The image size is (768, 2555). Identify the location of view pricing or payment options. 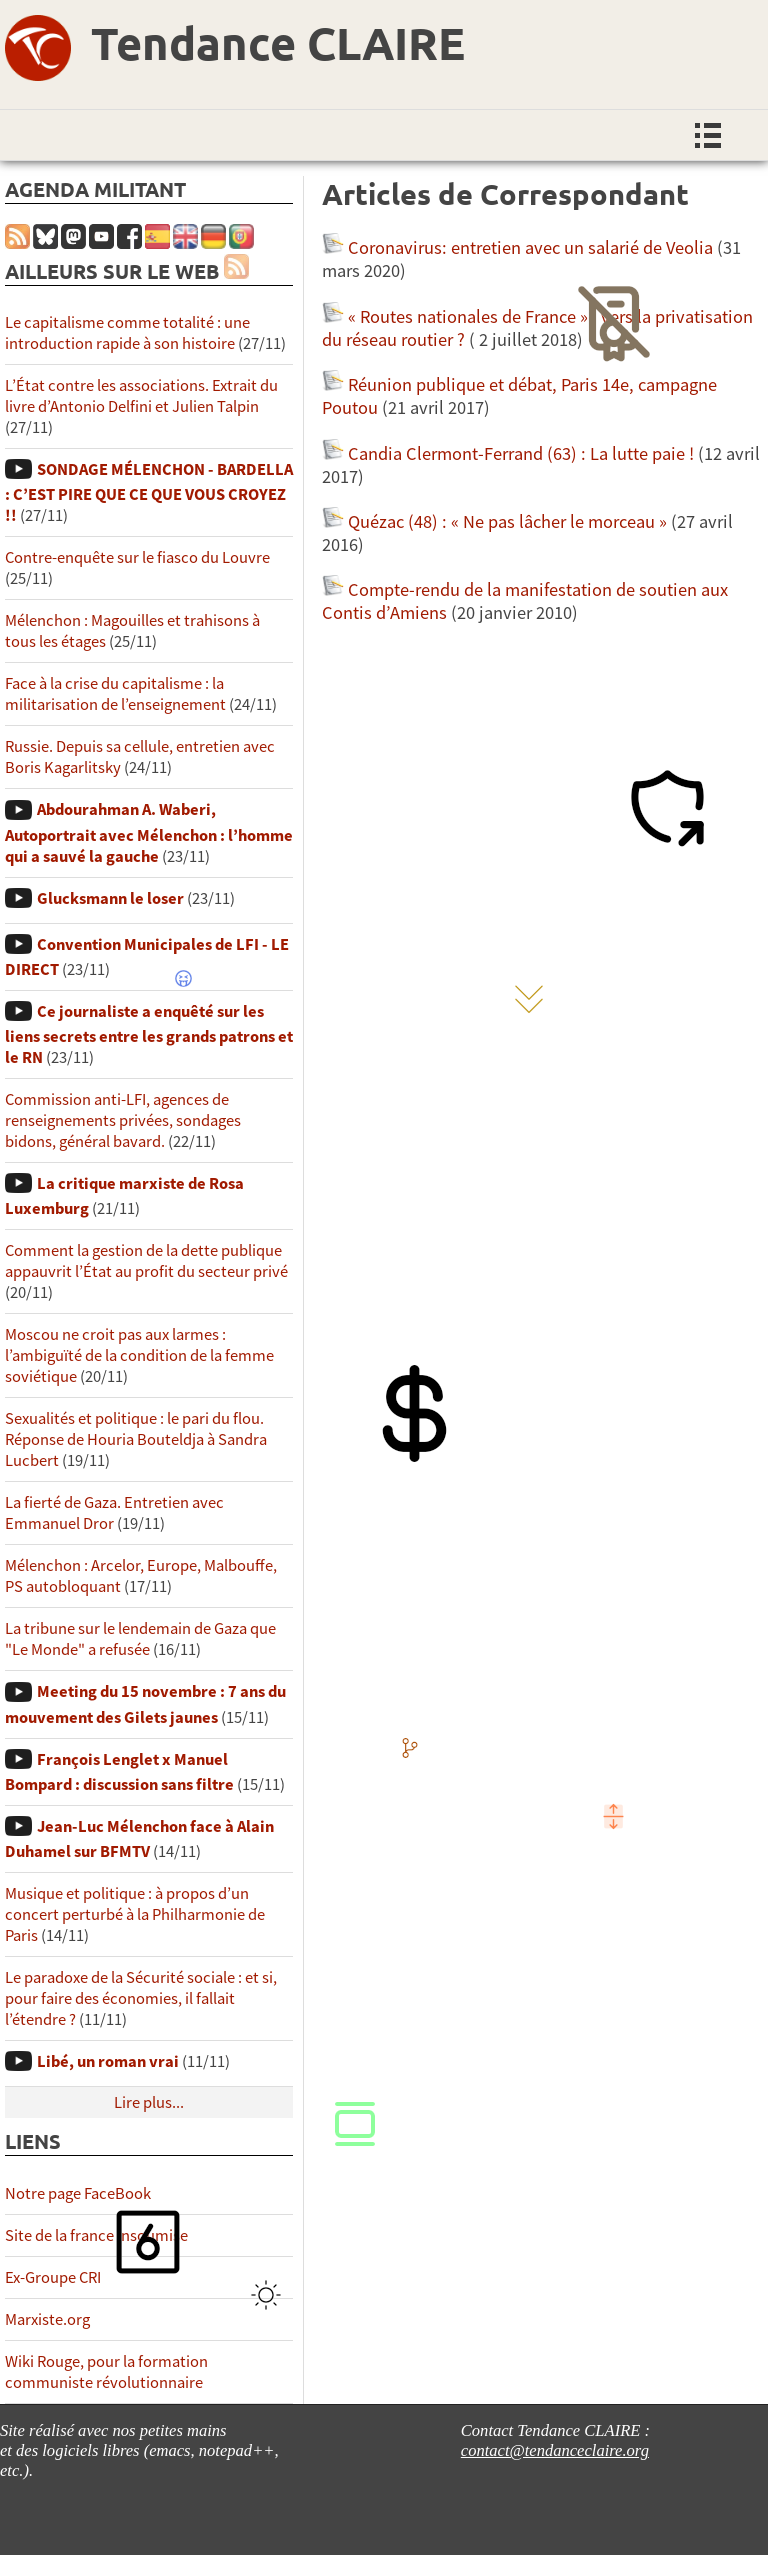
(414, 1413).